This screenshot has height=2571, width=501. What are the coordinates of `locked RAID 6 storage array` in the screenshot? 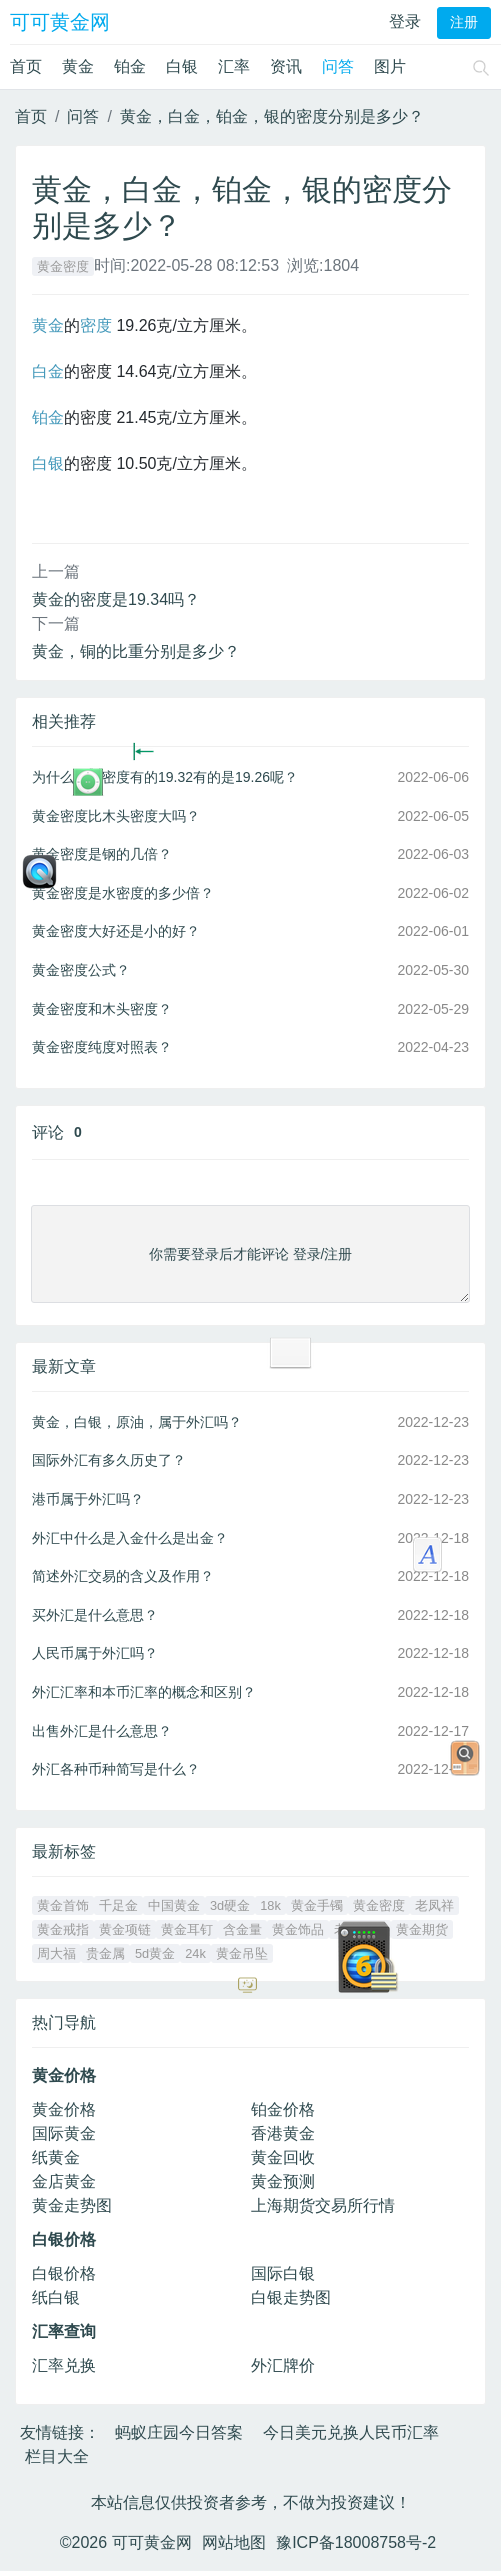 It's located at (364, 1957).